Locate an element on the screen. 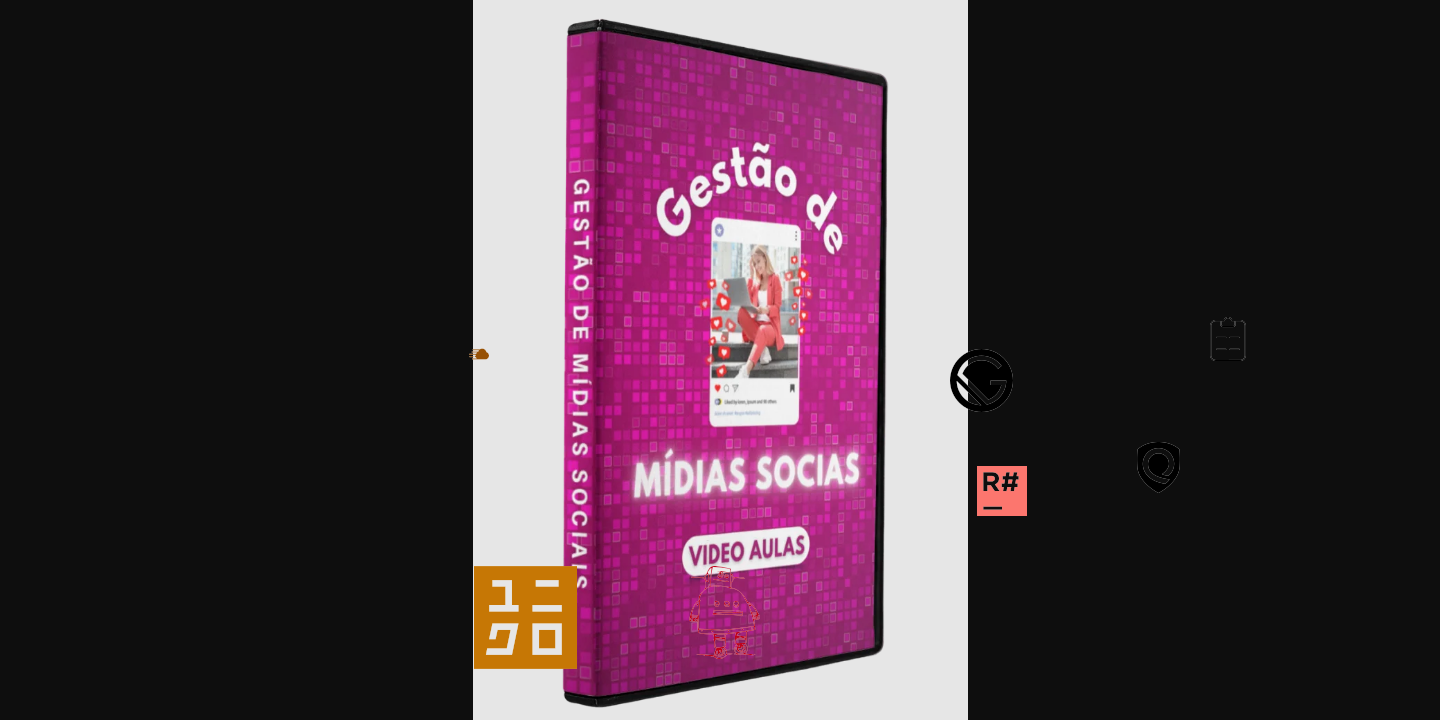 The width and height of the screenshot is (1440, 720). react hook form library logo is located at coordinates (1228, 339).